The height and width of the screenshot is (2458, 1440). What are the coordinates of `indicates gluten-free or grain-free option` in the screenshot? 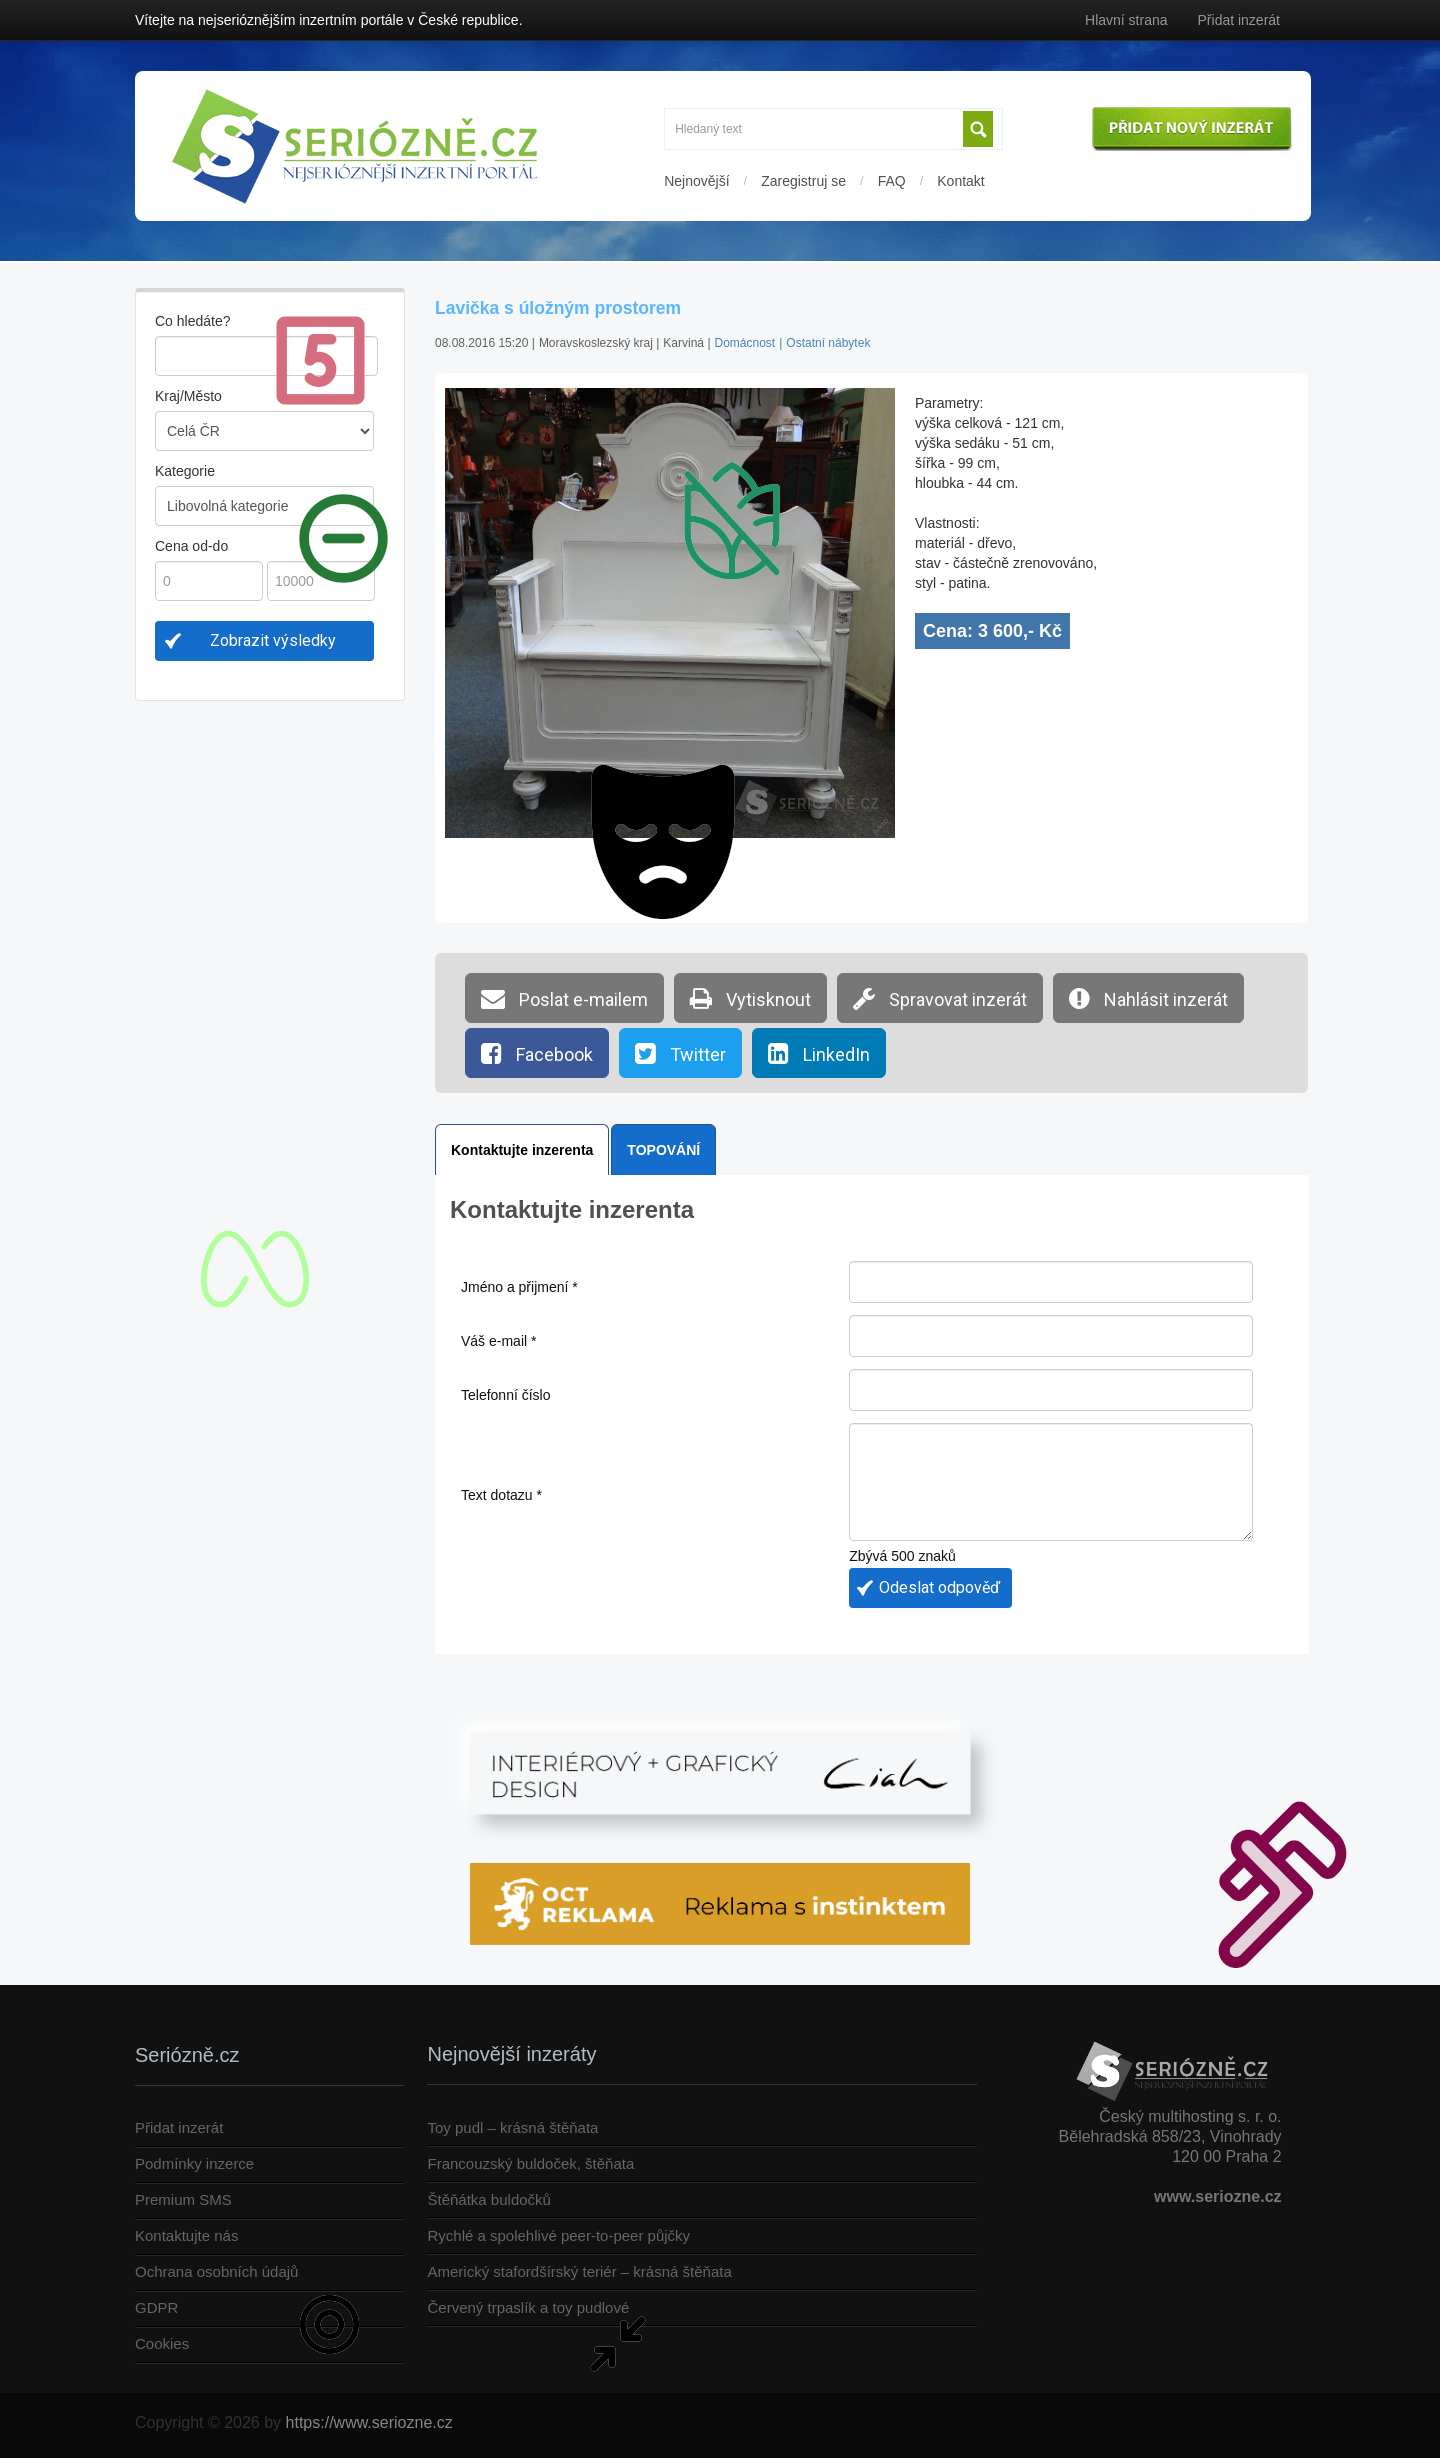 It's located at (732, 523).